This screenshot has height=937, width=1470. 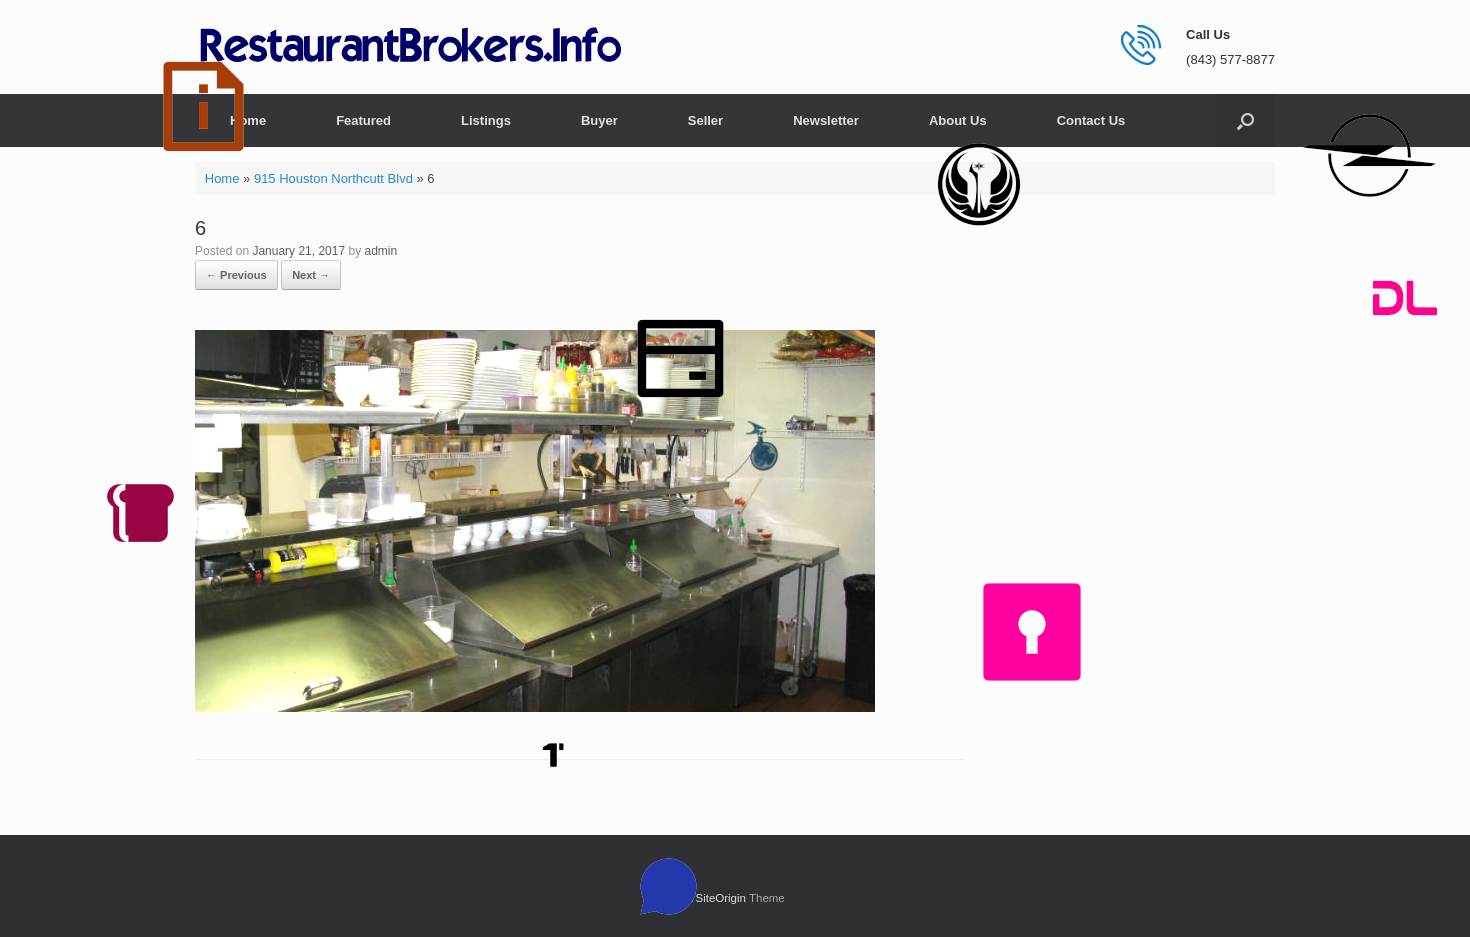 What do you see at coordinates (1405, 298) in the screenshot?
I see `debrid-link service logo` at bounding box center [1405, 298].